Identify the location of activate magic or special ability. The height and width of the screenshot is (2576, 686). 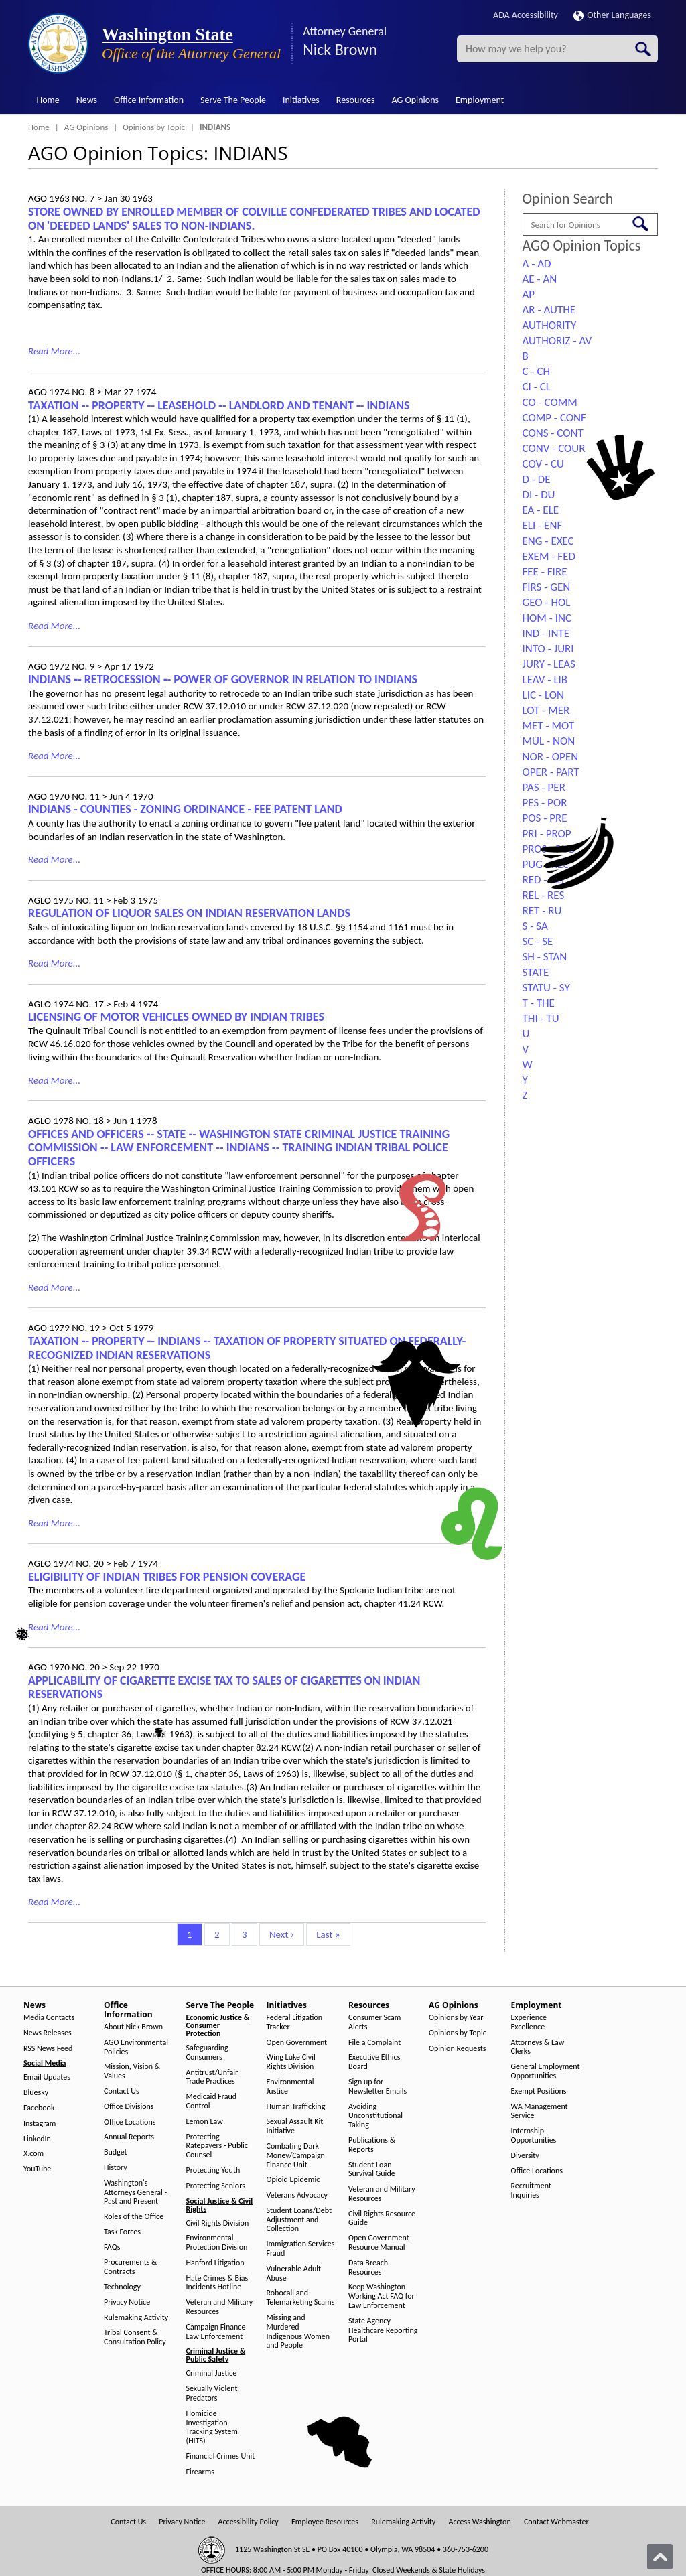
(621, 469).